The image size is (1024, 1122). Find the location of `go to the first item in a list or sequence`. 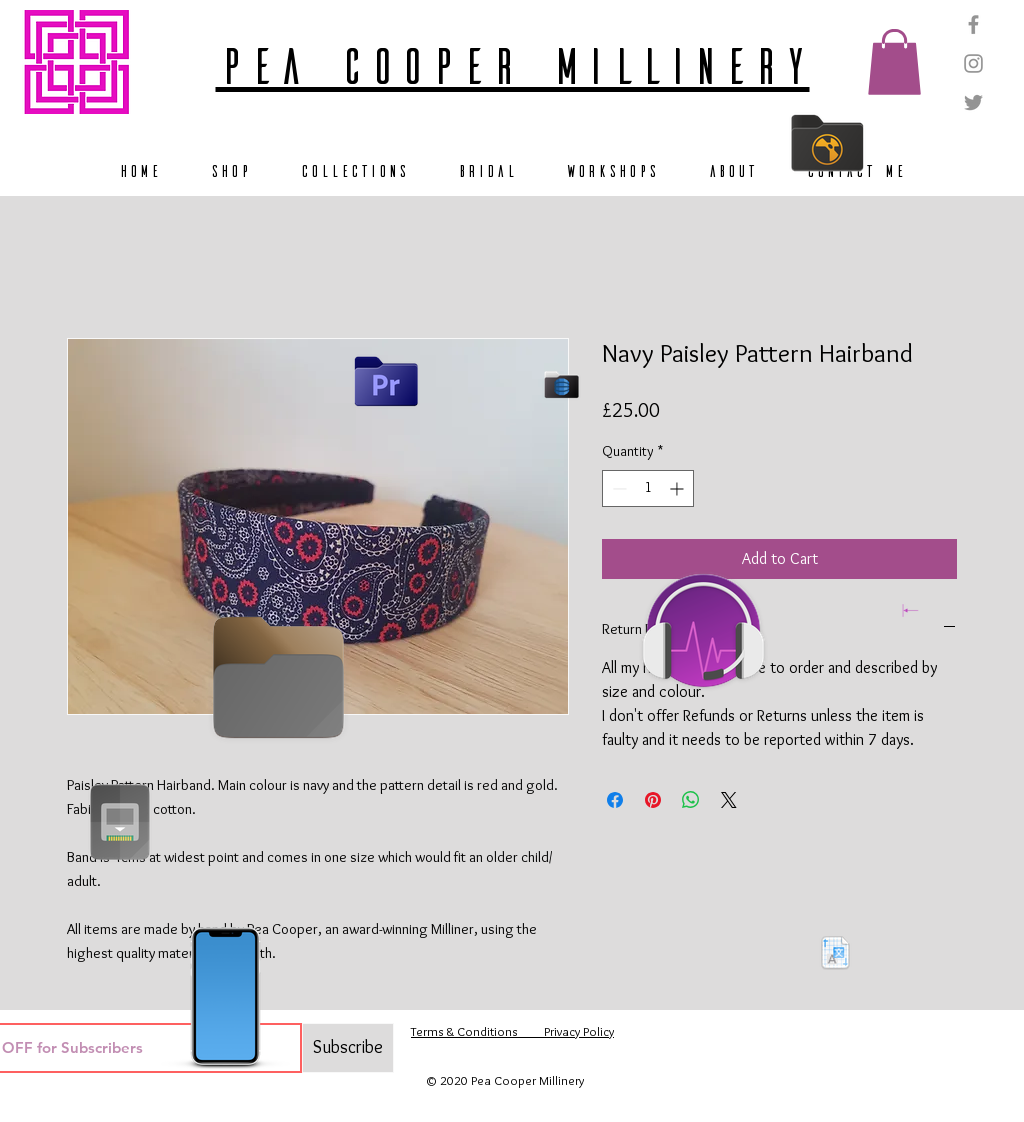

go to the first item in a list or sequence is located at coordinates (910, 610).